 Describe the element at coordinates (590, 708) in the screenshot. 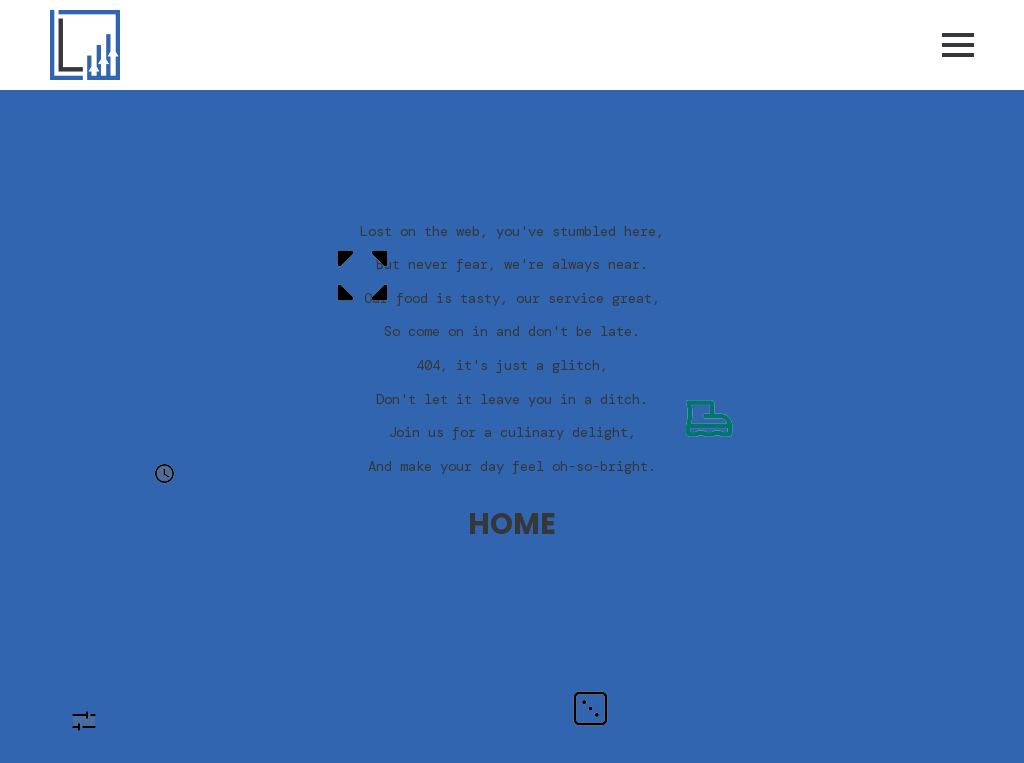

I see `randomize or shuffle content` at that location.